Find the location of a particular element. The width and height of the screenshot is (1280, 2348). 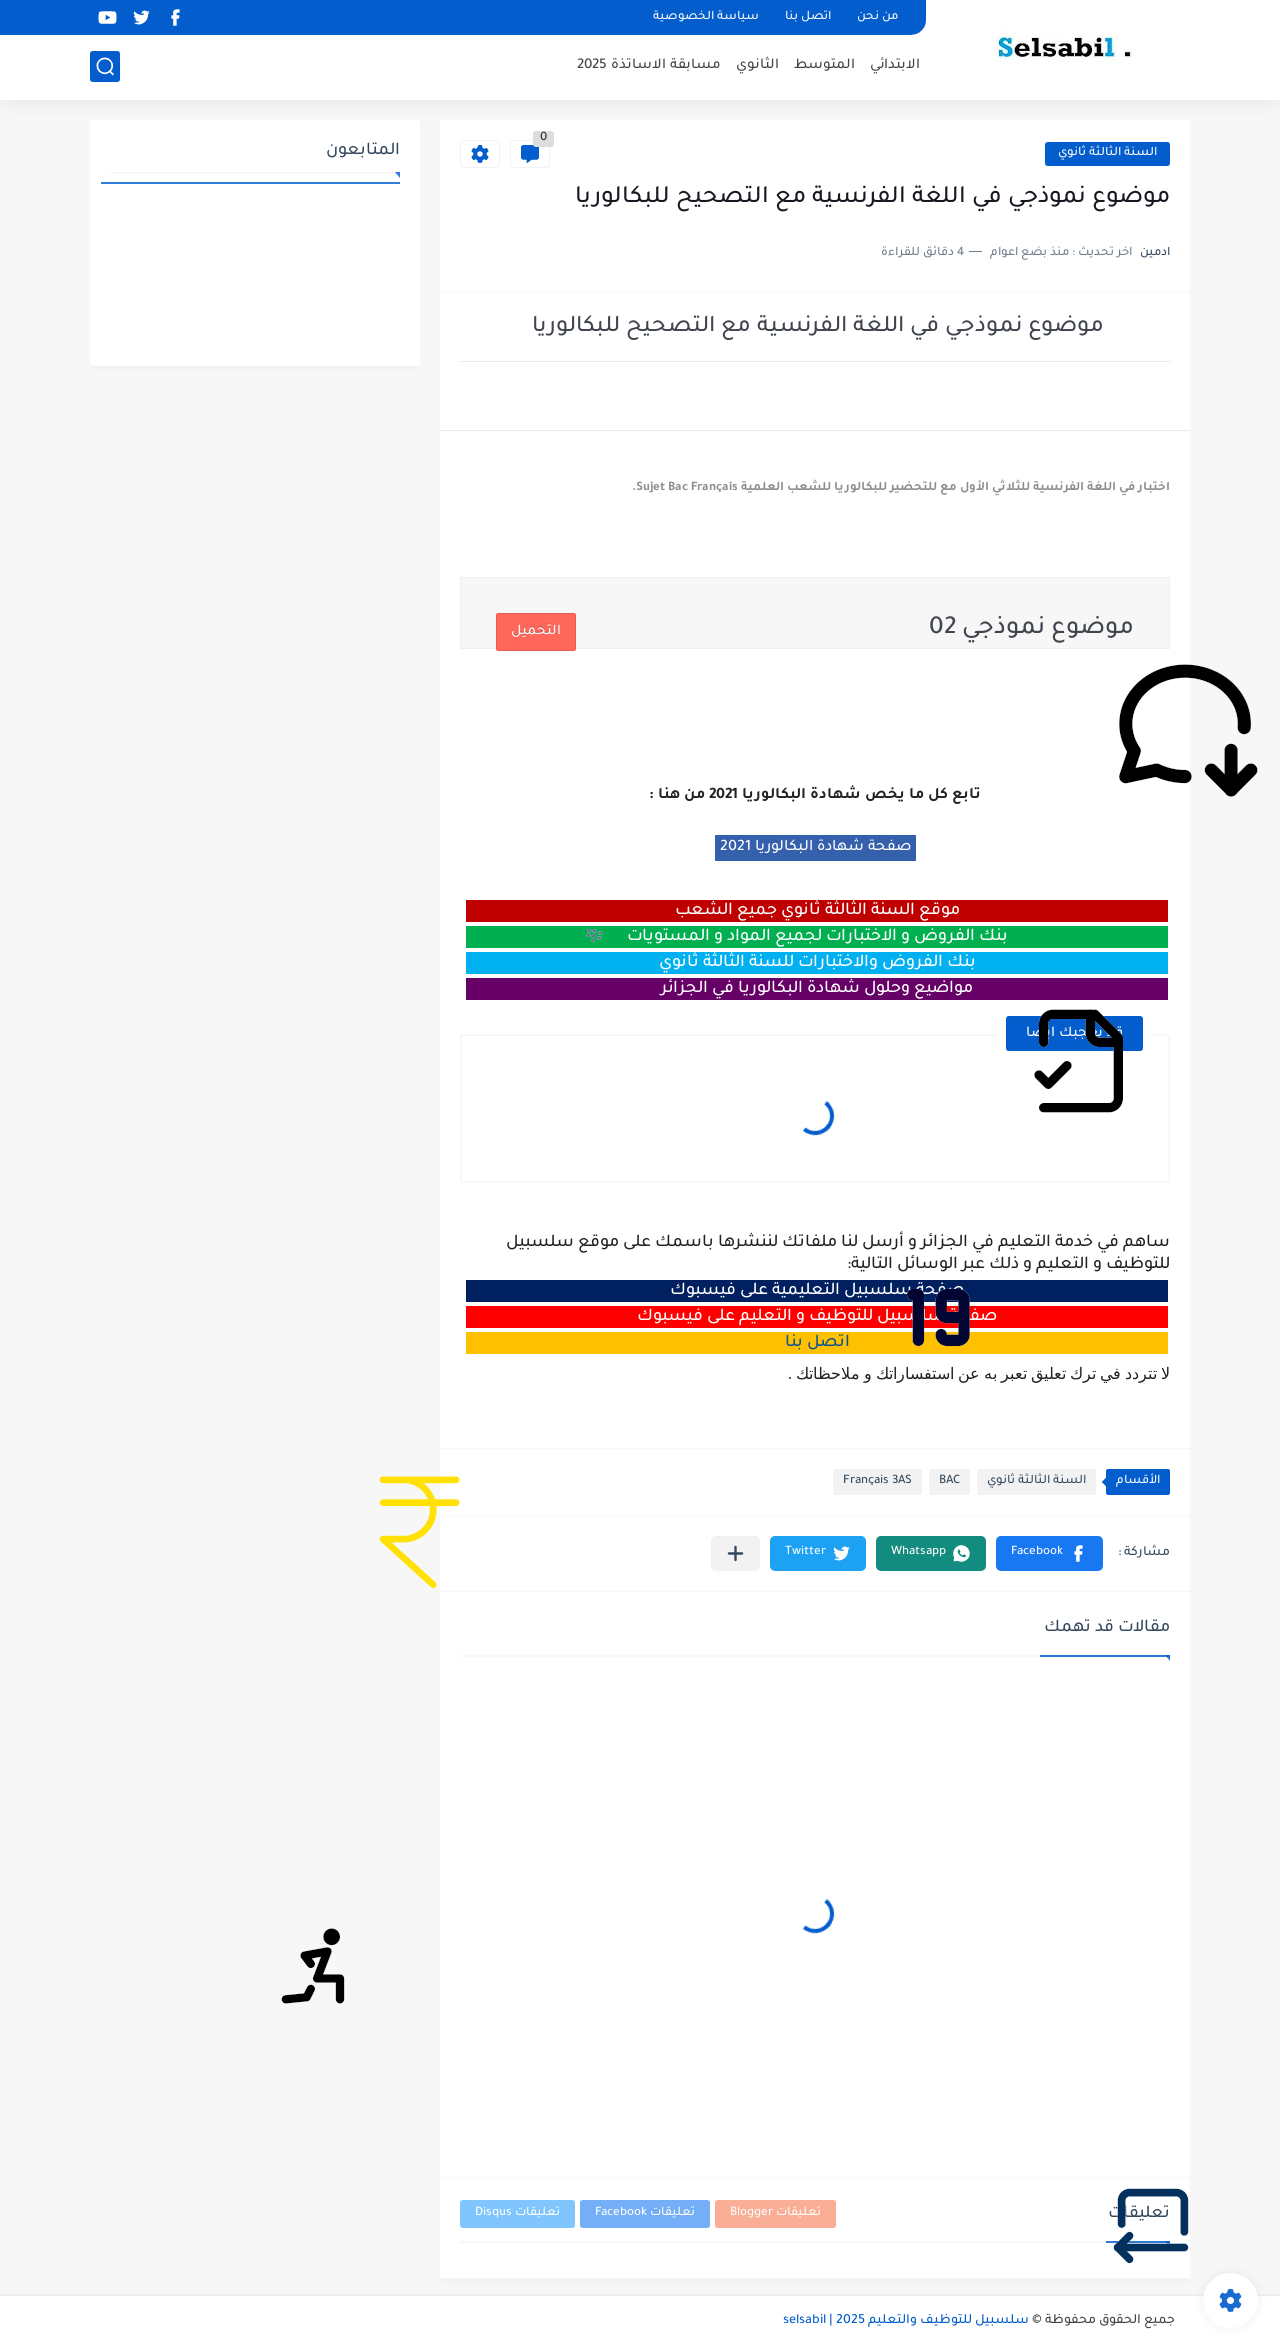

indicates 19 items or notifications is located at coordinates (935, 1317).